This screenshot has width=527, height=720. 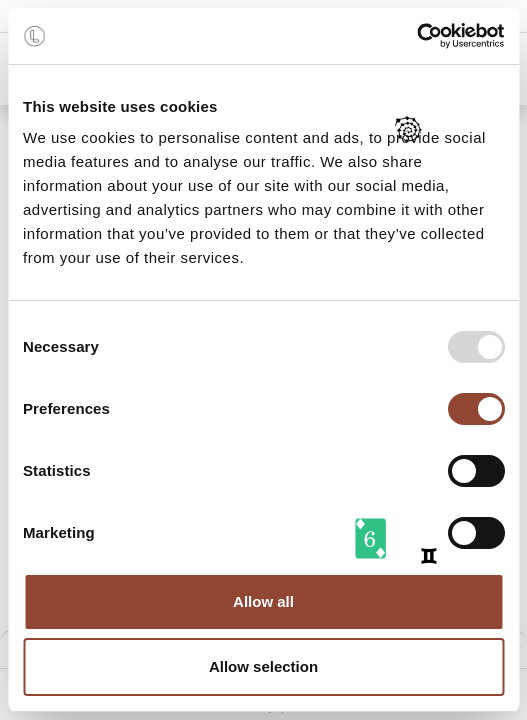 What do you see at coordinates (429, 556) in the screenshot?
I see `gemini zodiac sign indicator` at bounding box center [429, 556].